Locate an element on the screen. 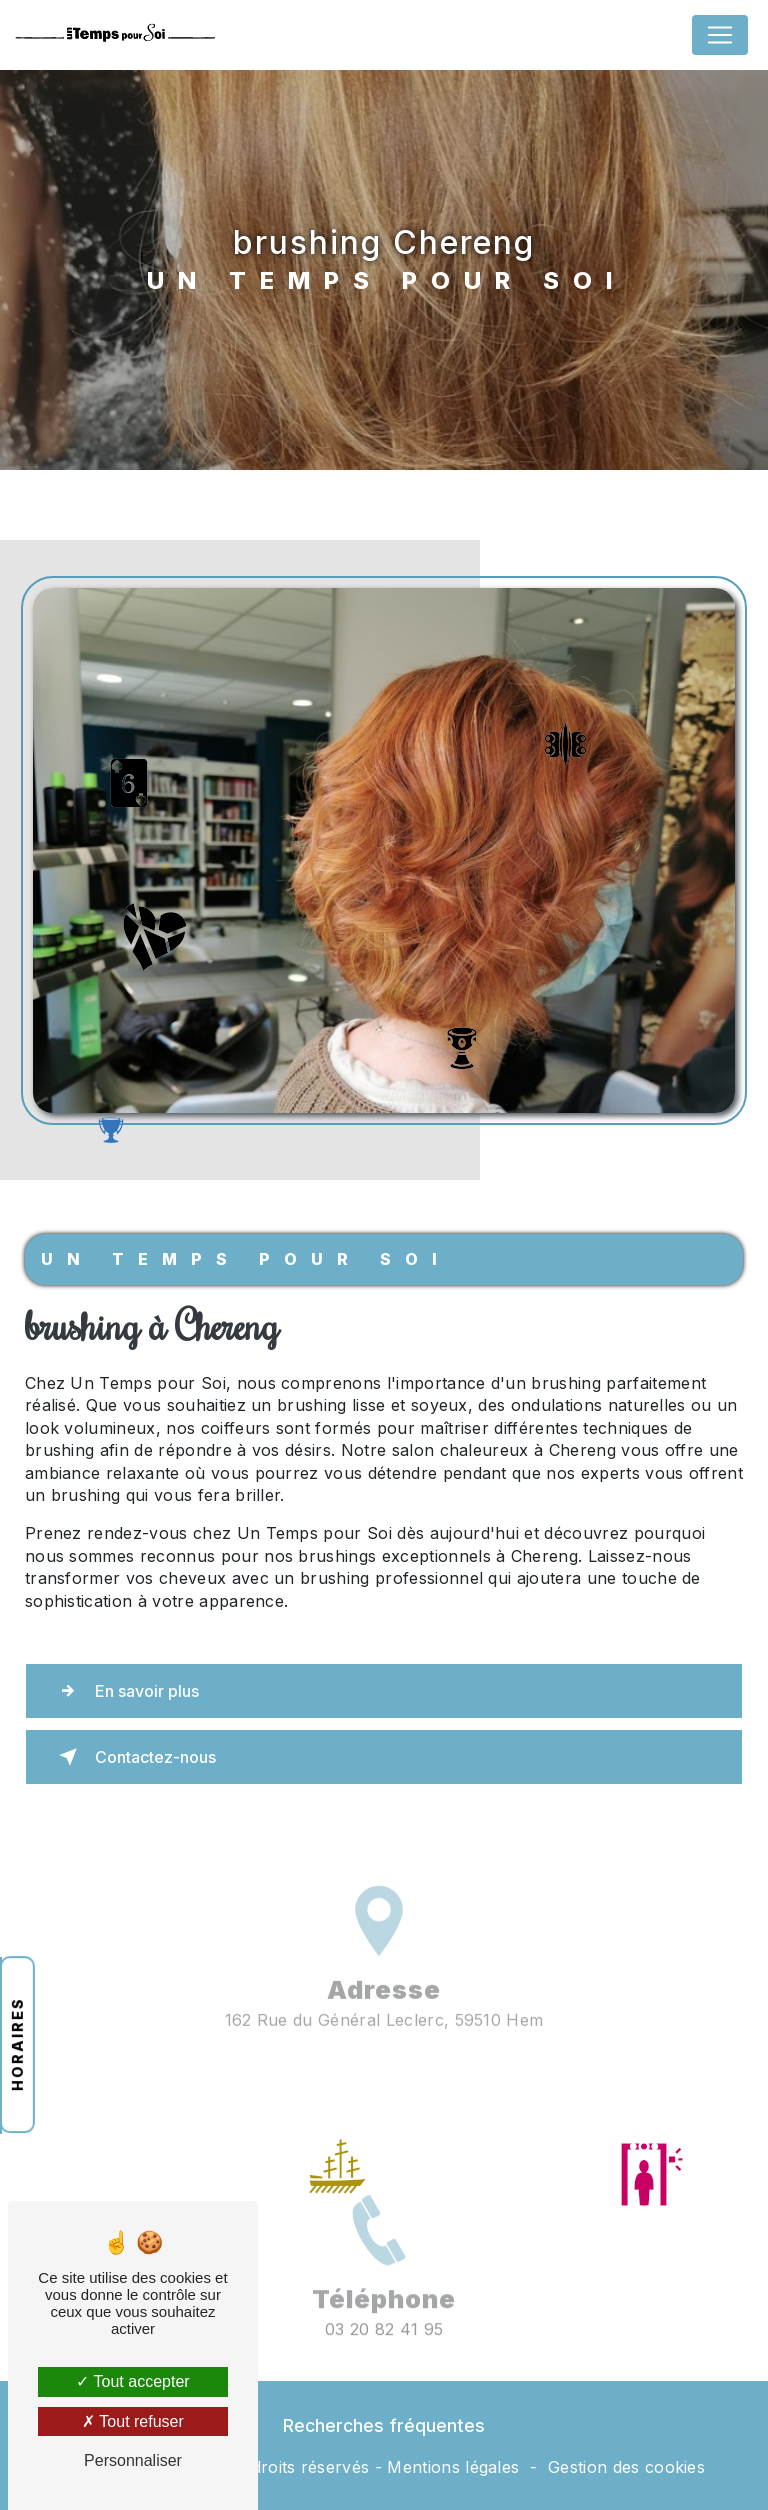 Image resolution: width=768 pixels, height=2510 pixels. six of spades playing card is located at coordinates (129, 783).